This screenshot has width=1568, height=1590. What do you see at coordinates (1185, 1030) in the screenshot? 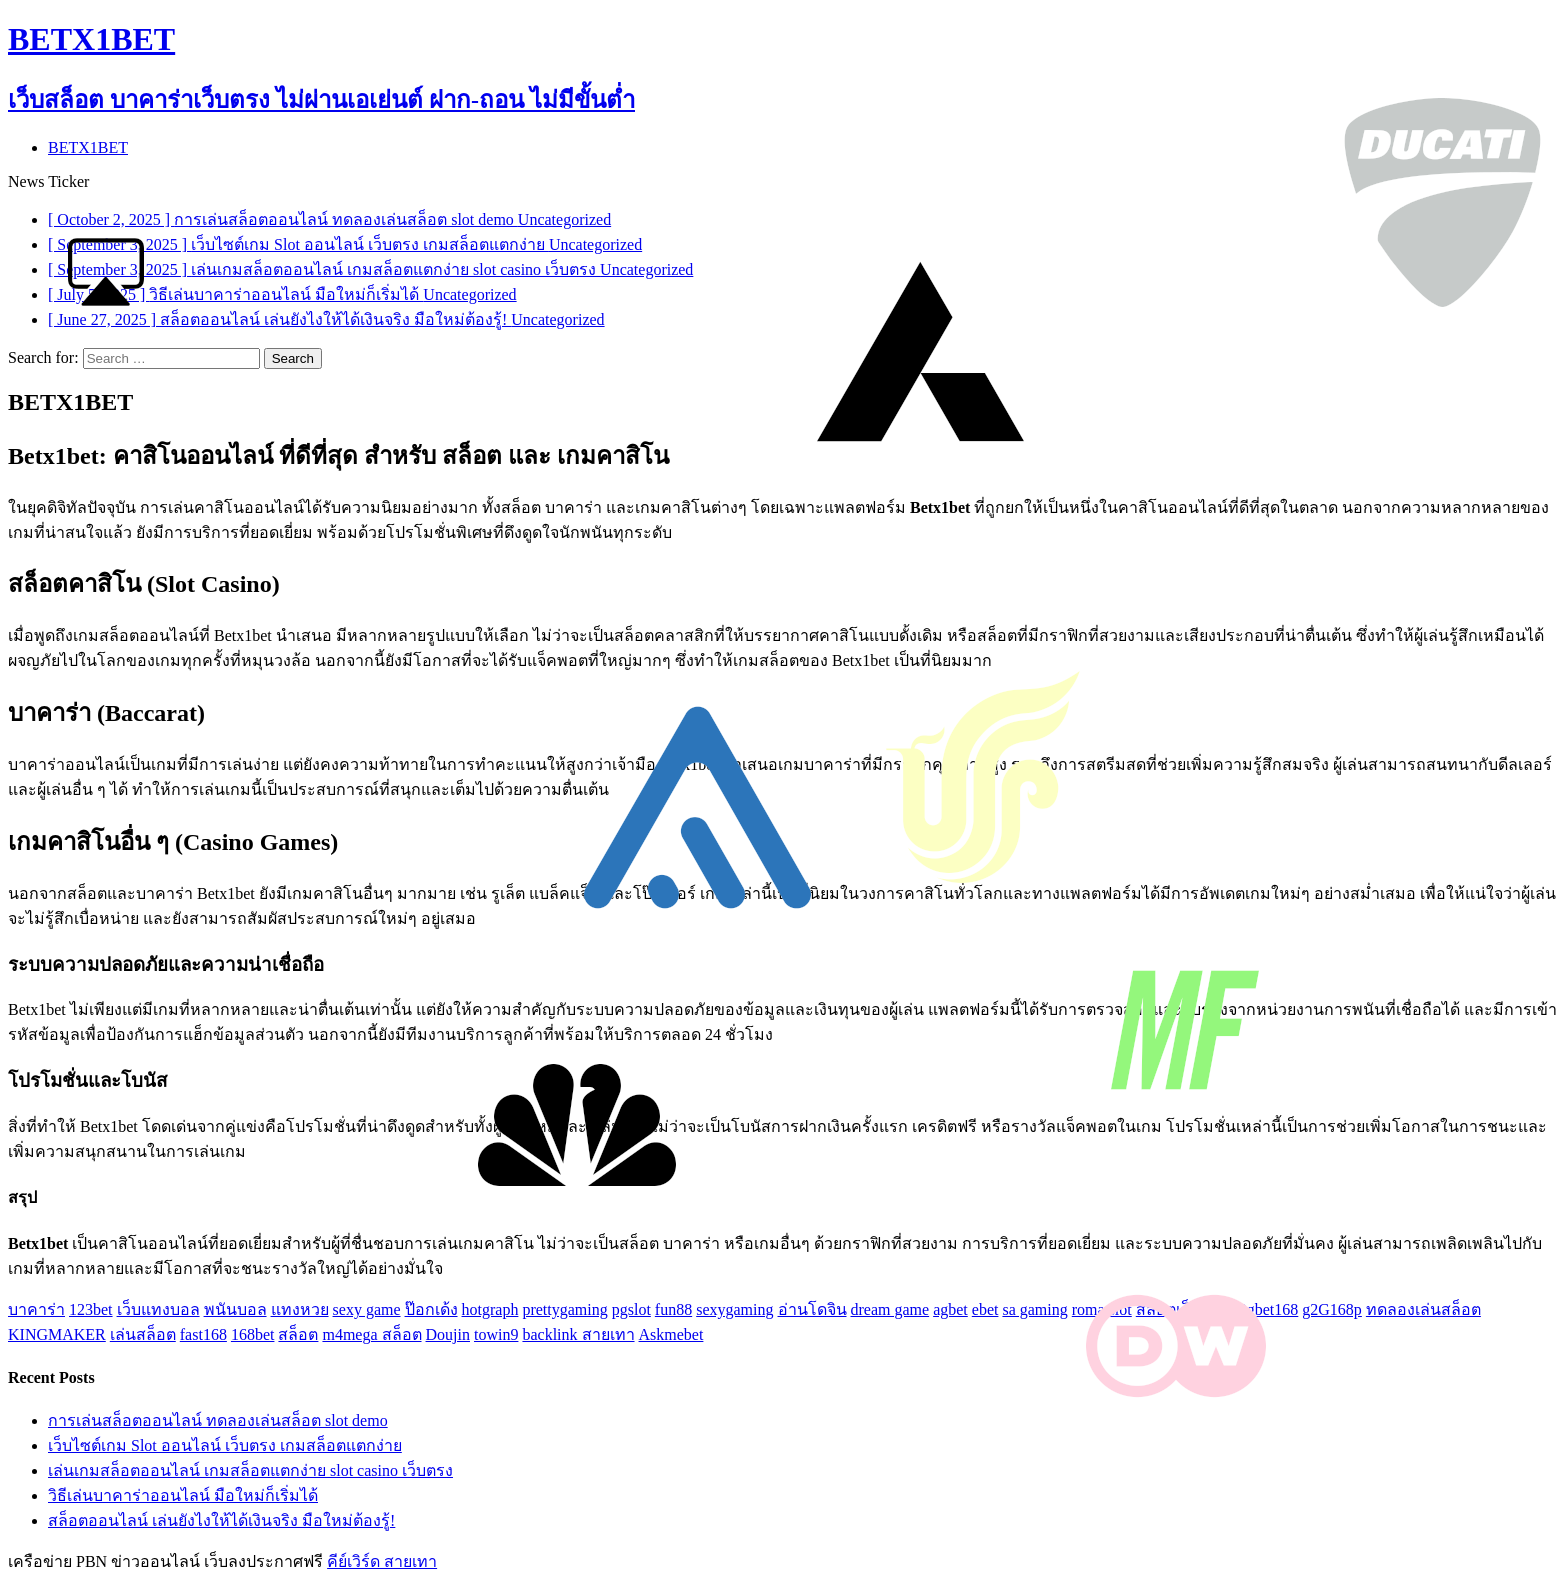
I see `visit MetaFilter community website` at bounding box center [1185, 1030].